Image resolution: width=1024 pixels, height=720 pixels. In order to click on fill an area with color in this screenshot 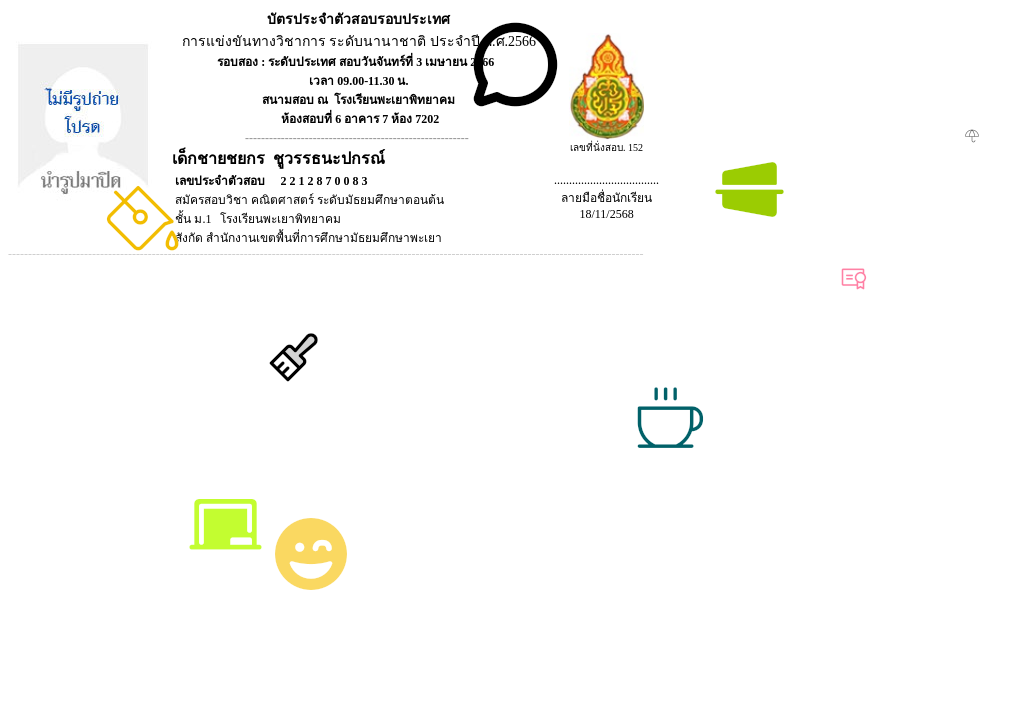, I will do `click(141, 220)`.